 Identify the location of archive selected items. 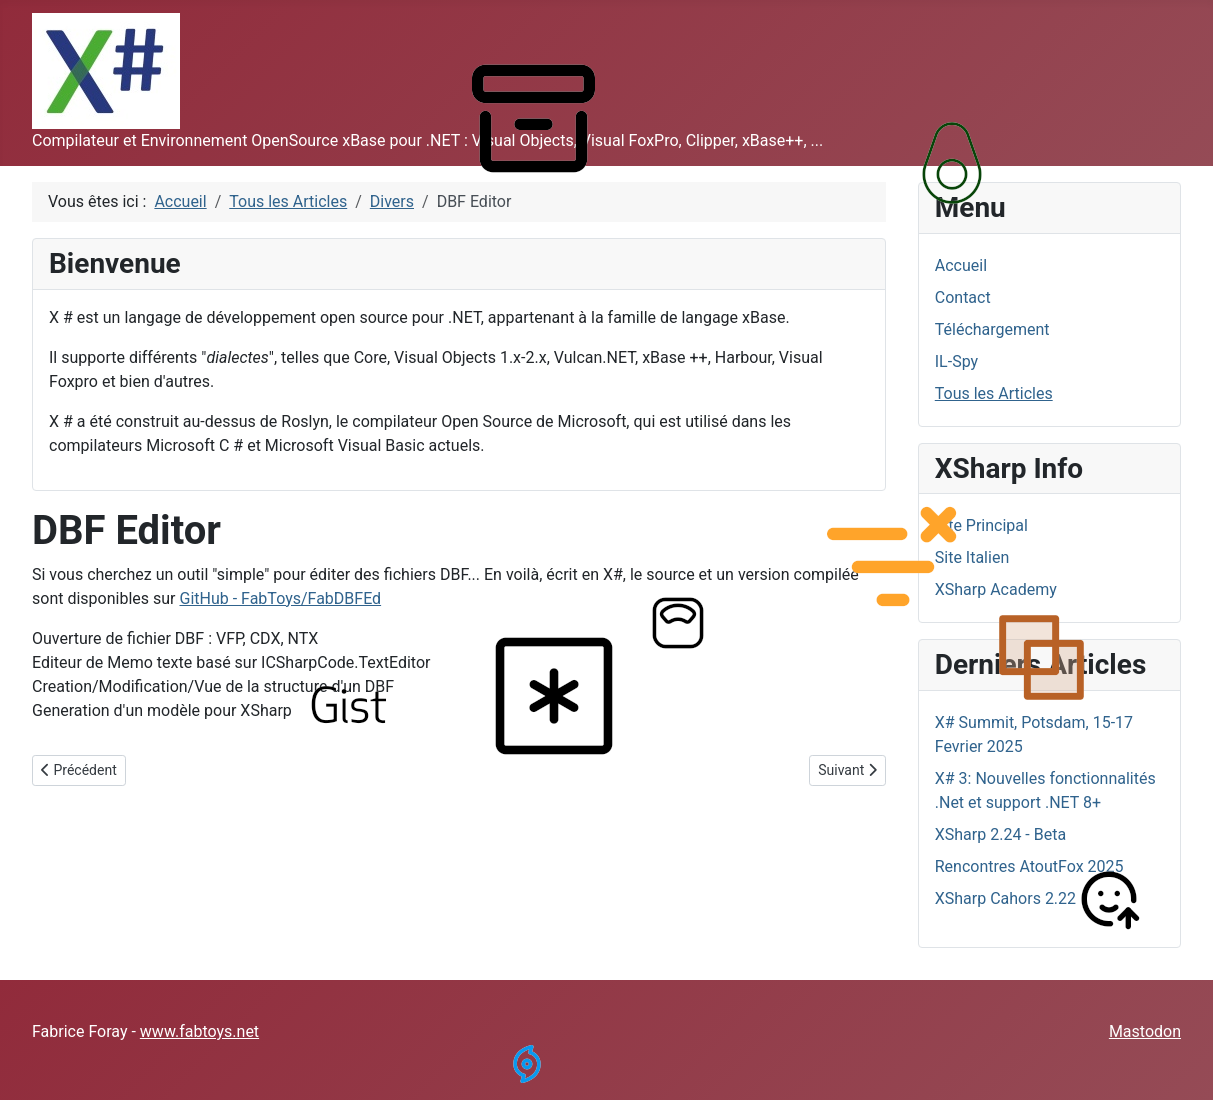
(533, 118).